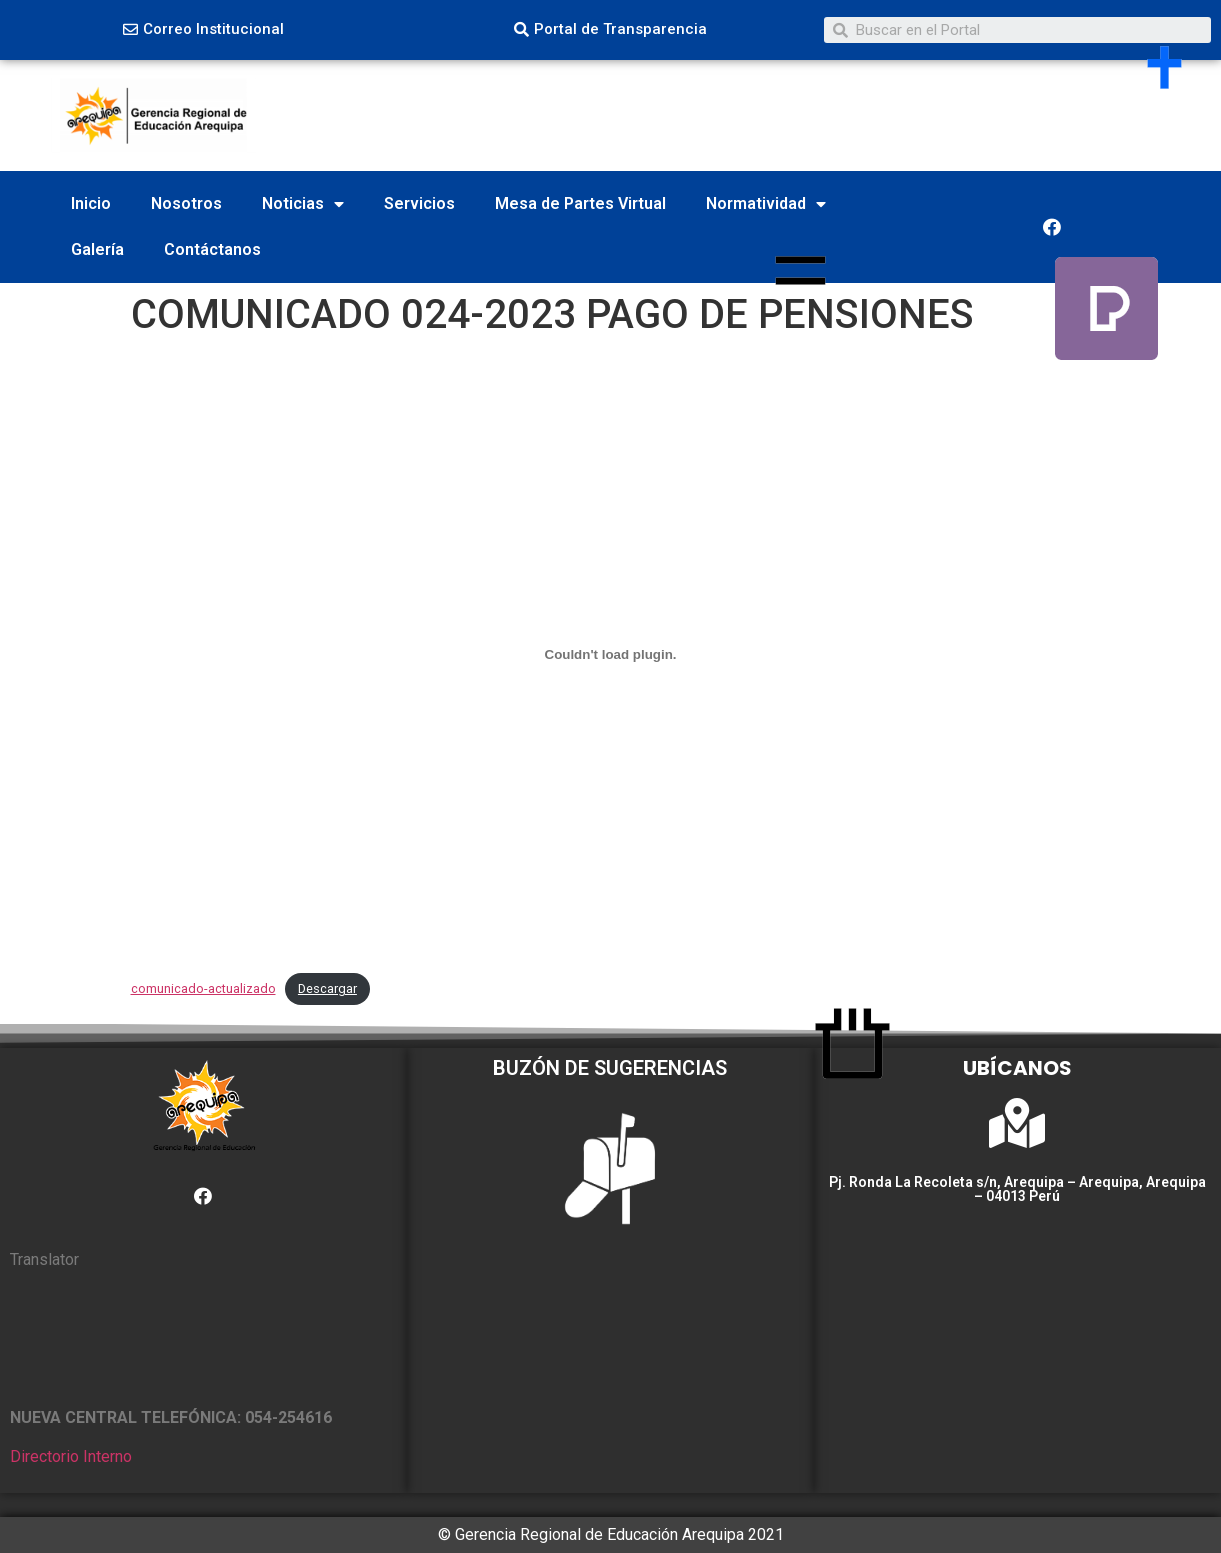 Image resolution: width=1221 pixels, height=1553 pixels. I want to click on indicates equal or balanced values, so click(800, 270).